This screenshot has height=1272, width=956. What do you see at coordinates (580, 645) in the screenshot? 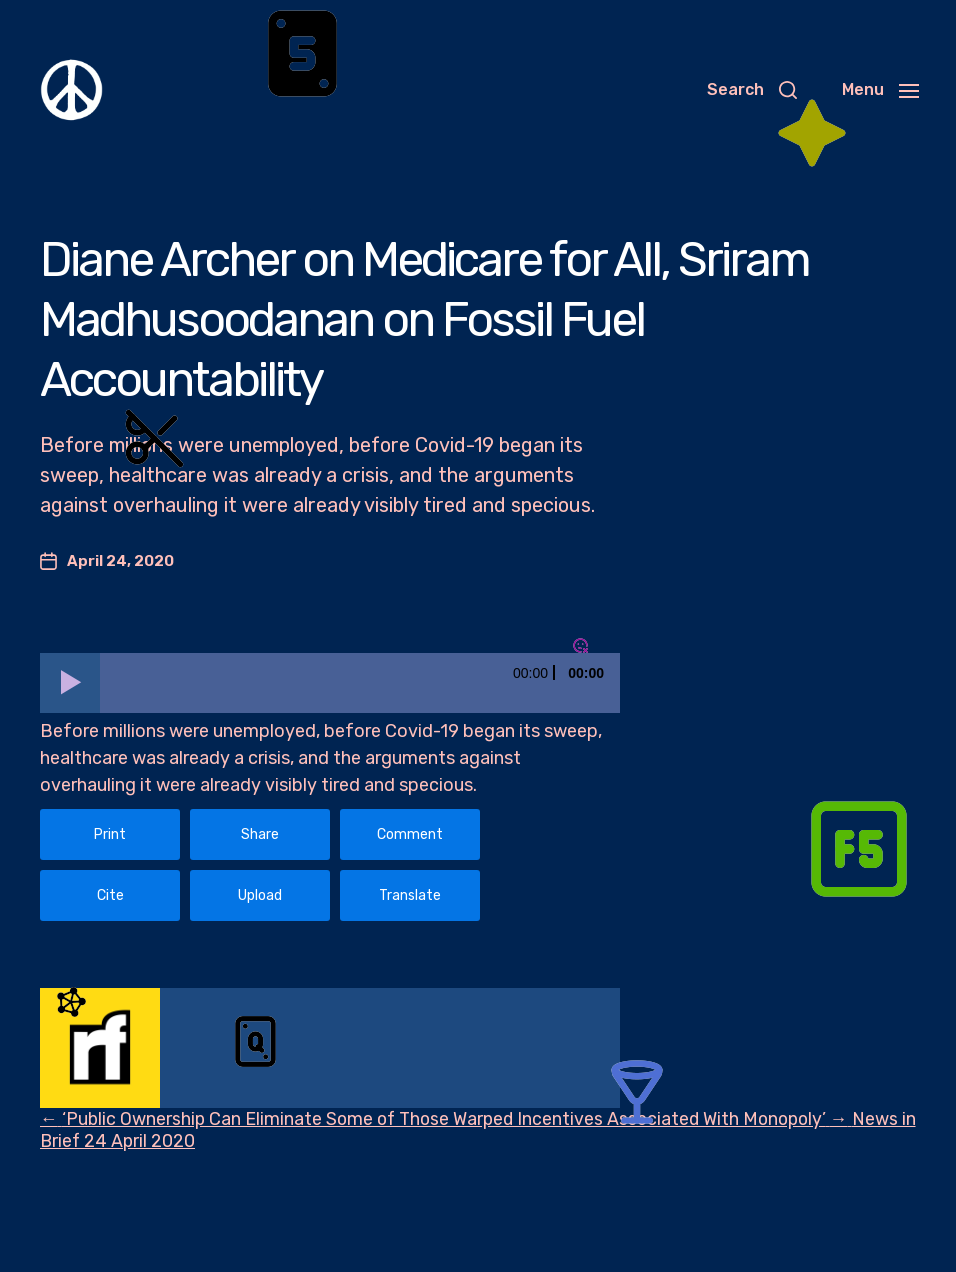
I see `remove or cancel a mood/reaction` at bounding box center [580, 645].